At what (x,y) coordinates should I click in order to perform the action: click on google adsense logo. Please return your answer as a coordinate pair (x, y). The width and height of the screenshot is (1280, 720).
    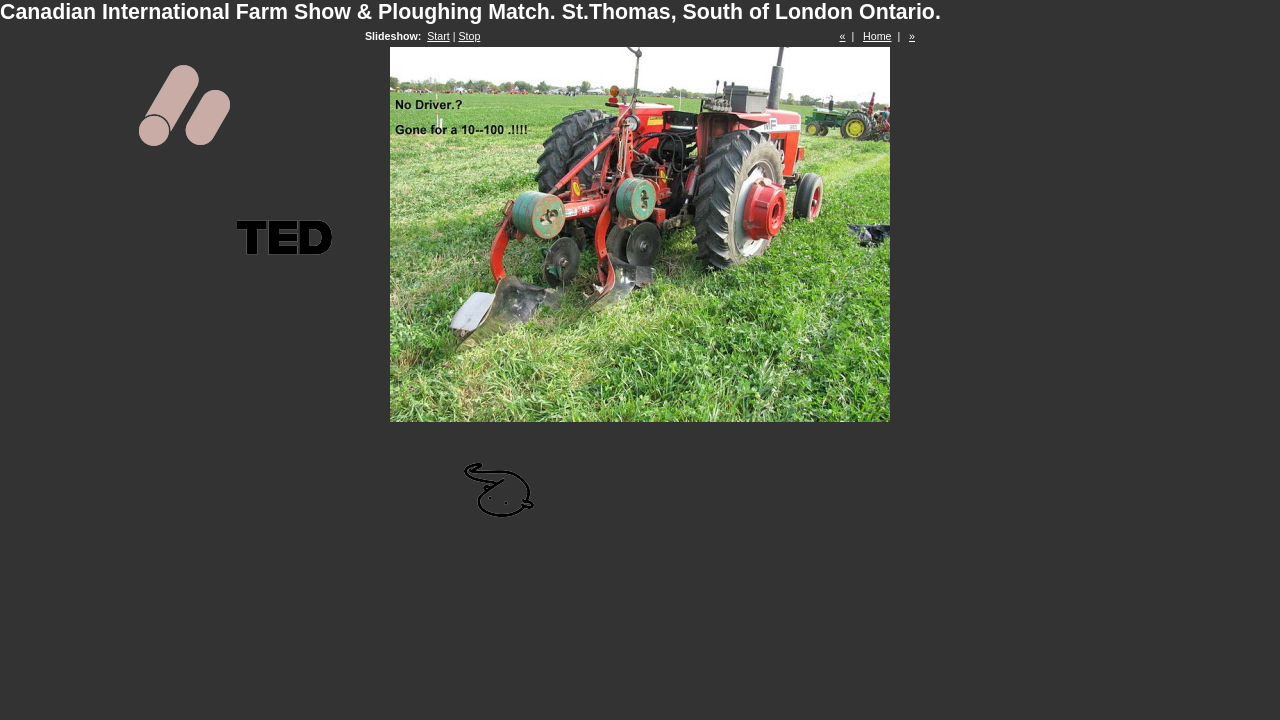
    Looking at the image, I should click on (184, 105).